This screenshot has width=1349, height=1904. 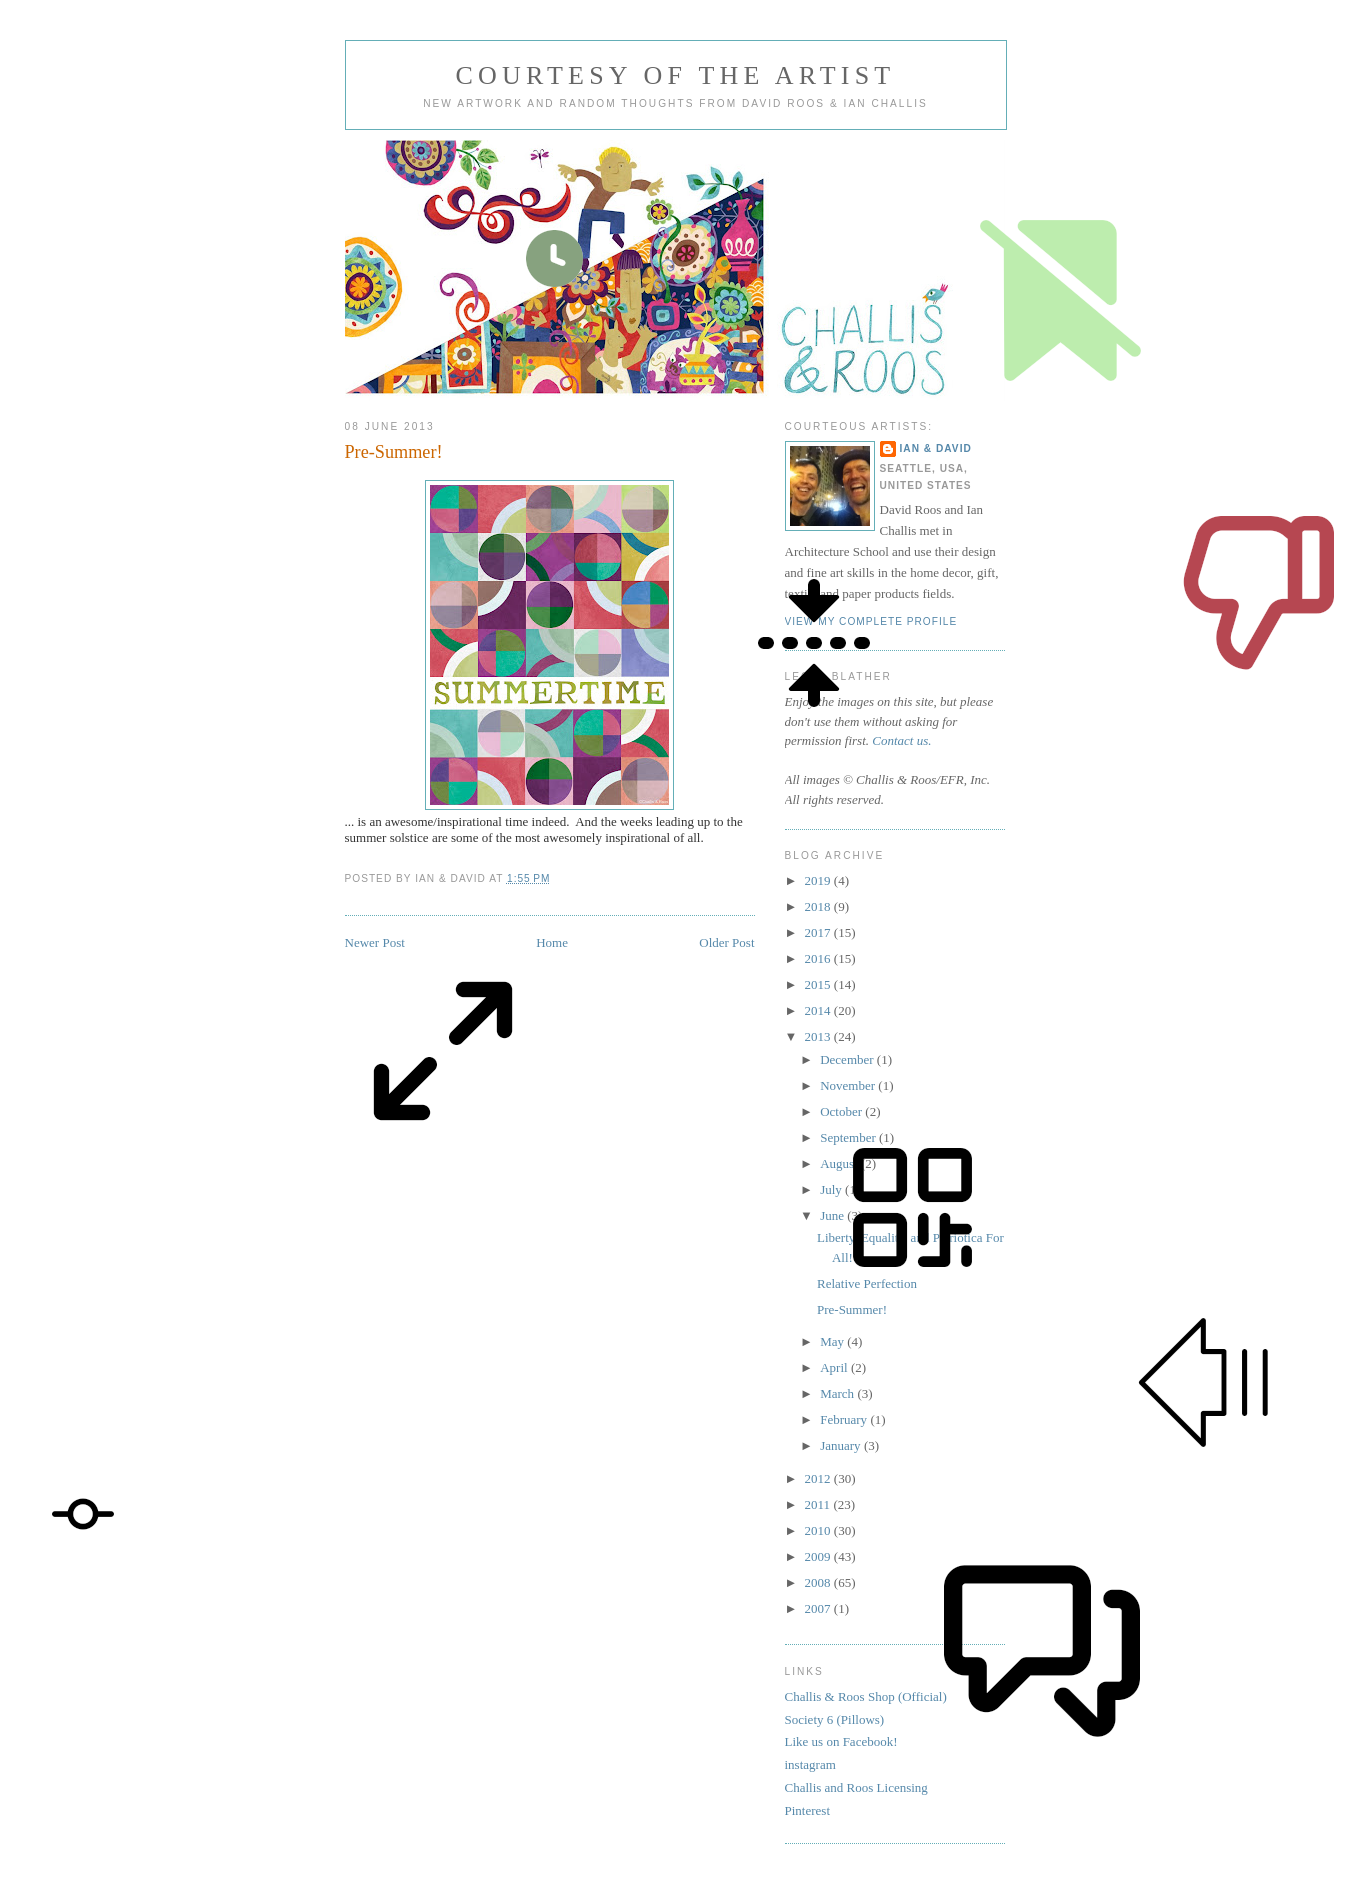 What do you see at coordinates (814, 643) in the screenshot?
I see `collapse or hide content section` at bounding box center [814, 643].